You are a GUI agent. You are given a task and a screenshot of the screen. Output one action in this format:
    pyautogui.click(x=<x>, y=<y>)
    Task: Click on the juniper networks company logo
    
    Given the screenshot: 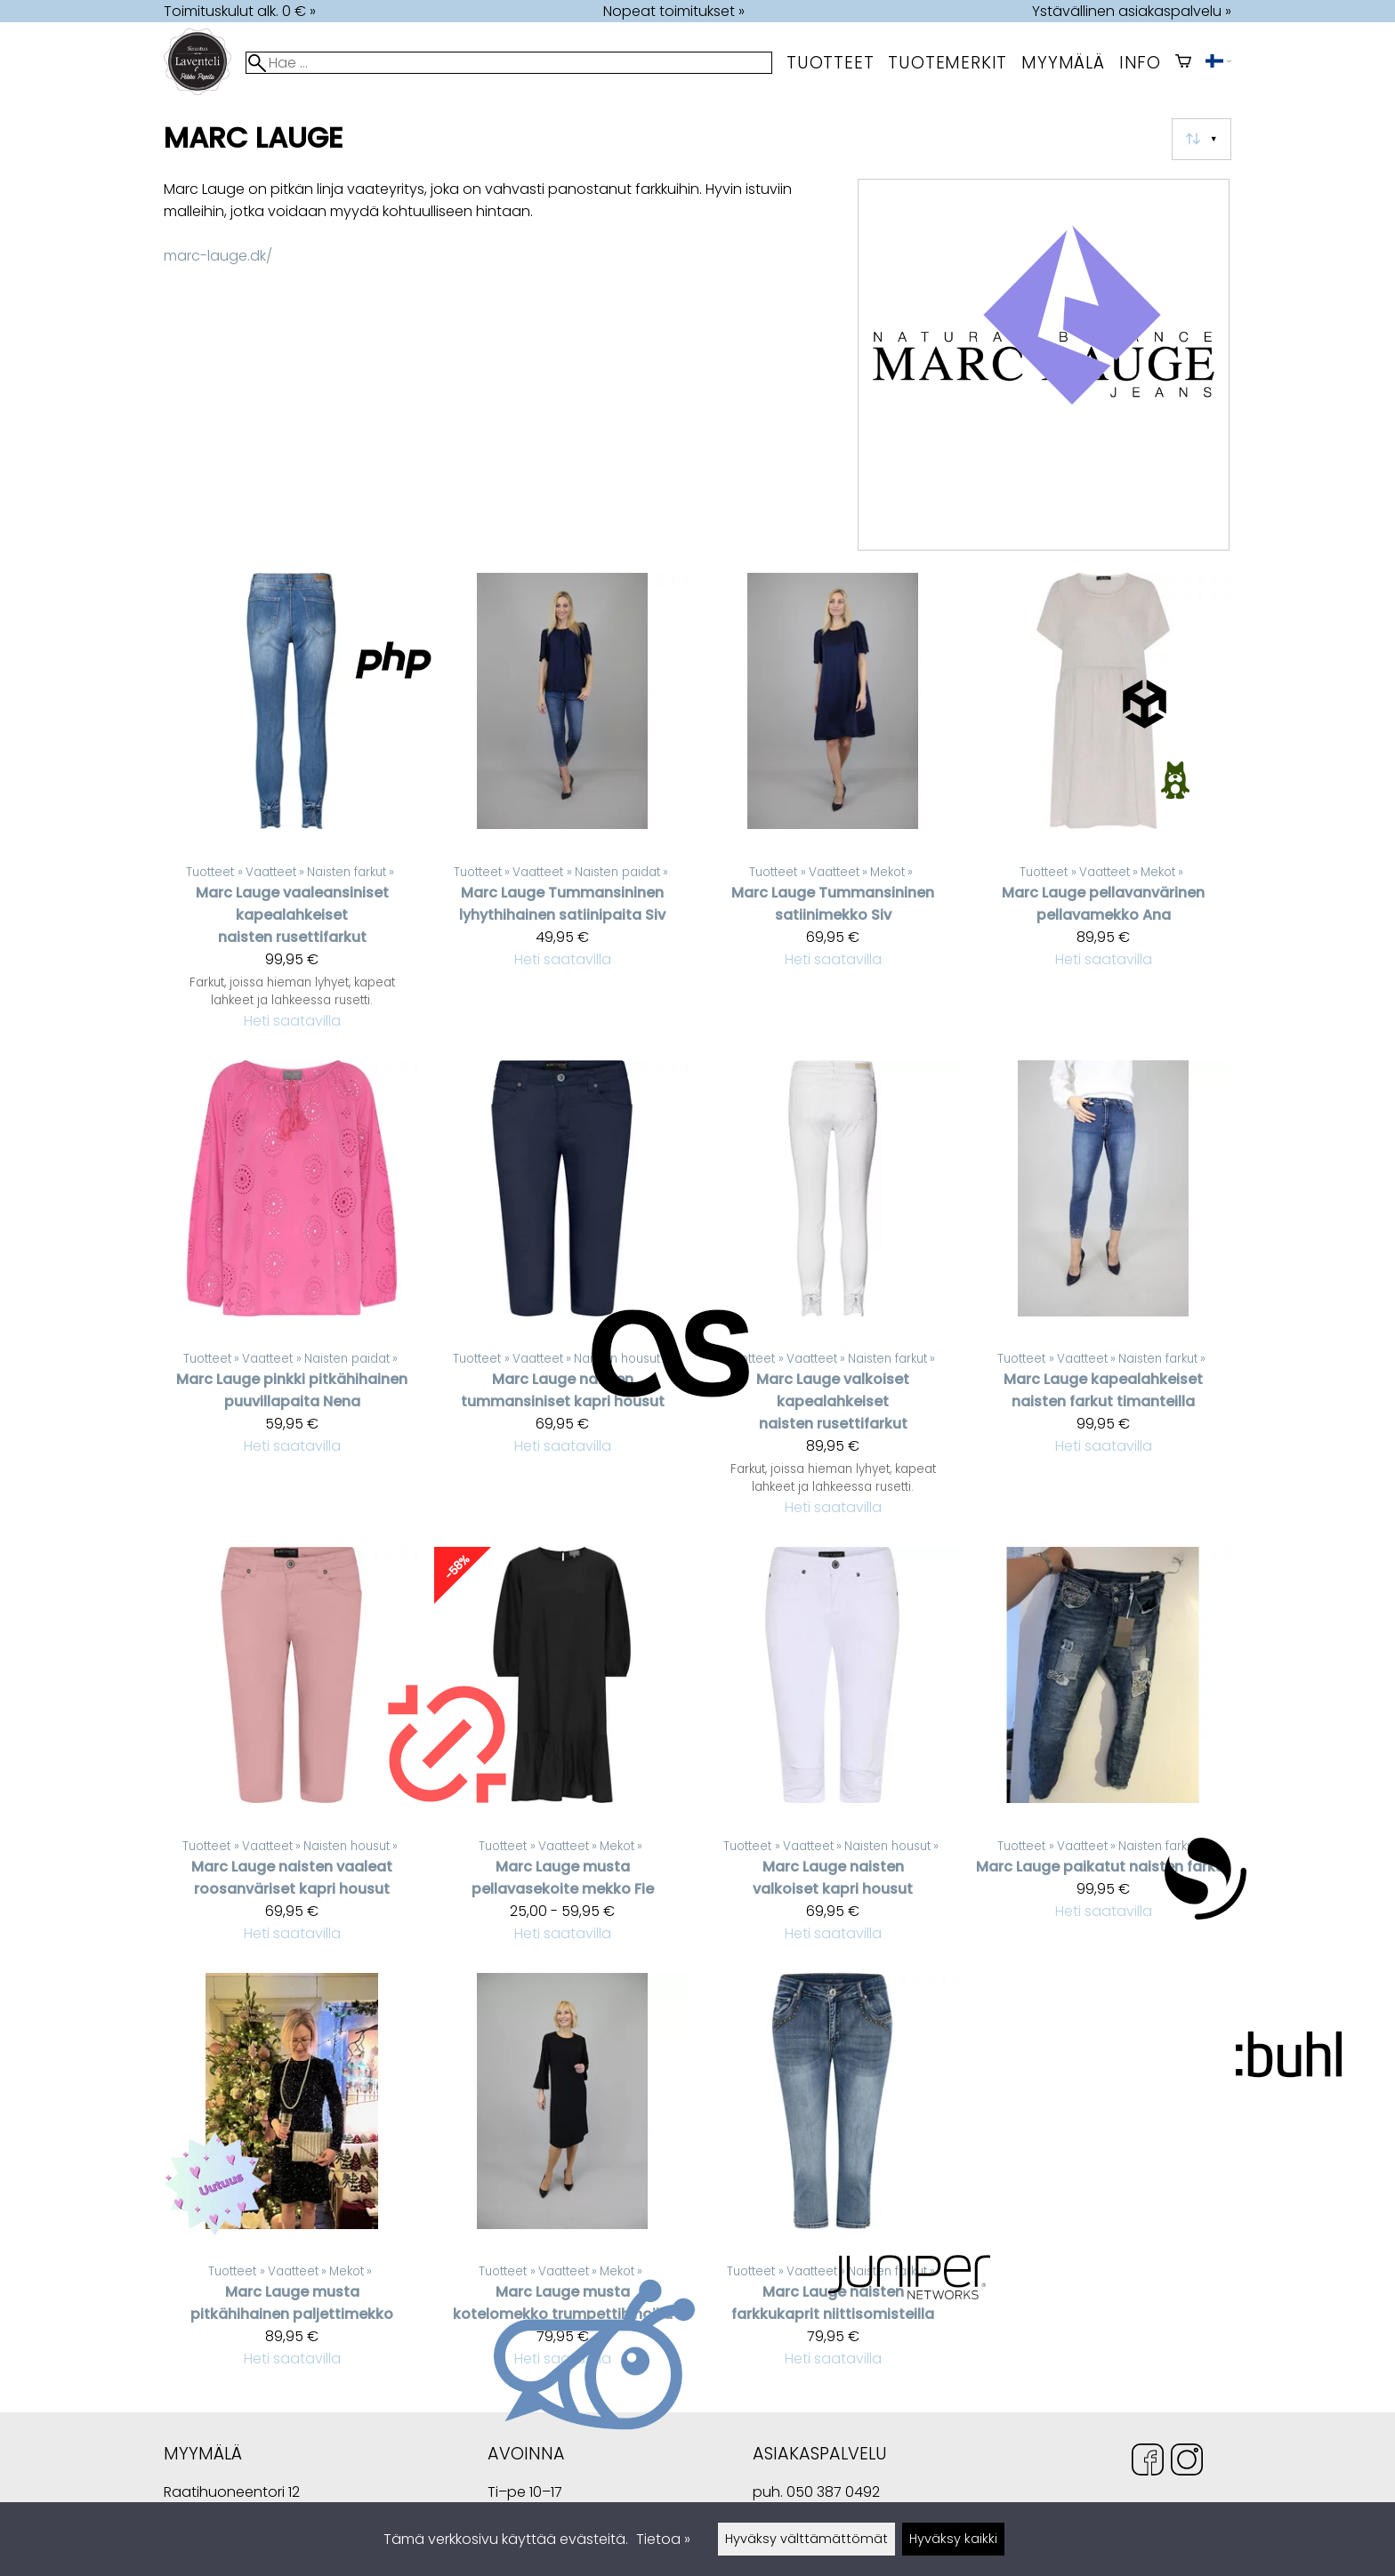 What is the action you would take?
    pyautogui.click(x=909, y=2277)
    